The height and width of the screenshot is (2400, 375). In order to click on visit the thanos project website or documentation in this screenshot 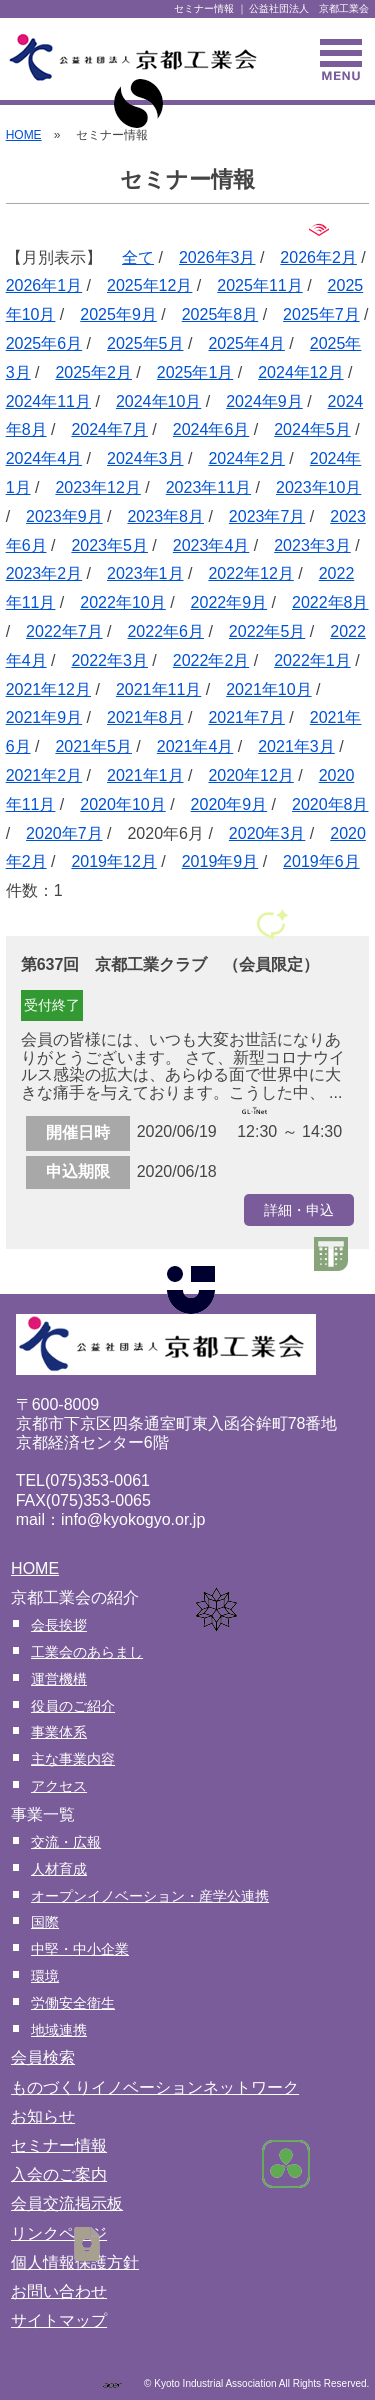, I will do `click(331, 1254)`.